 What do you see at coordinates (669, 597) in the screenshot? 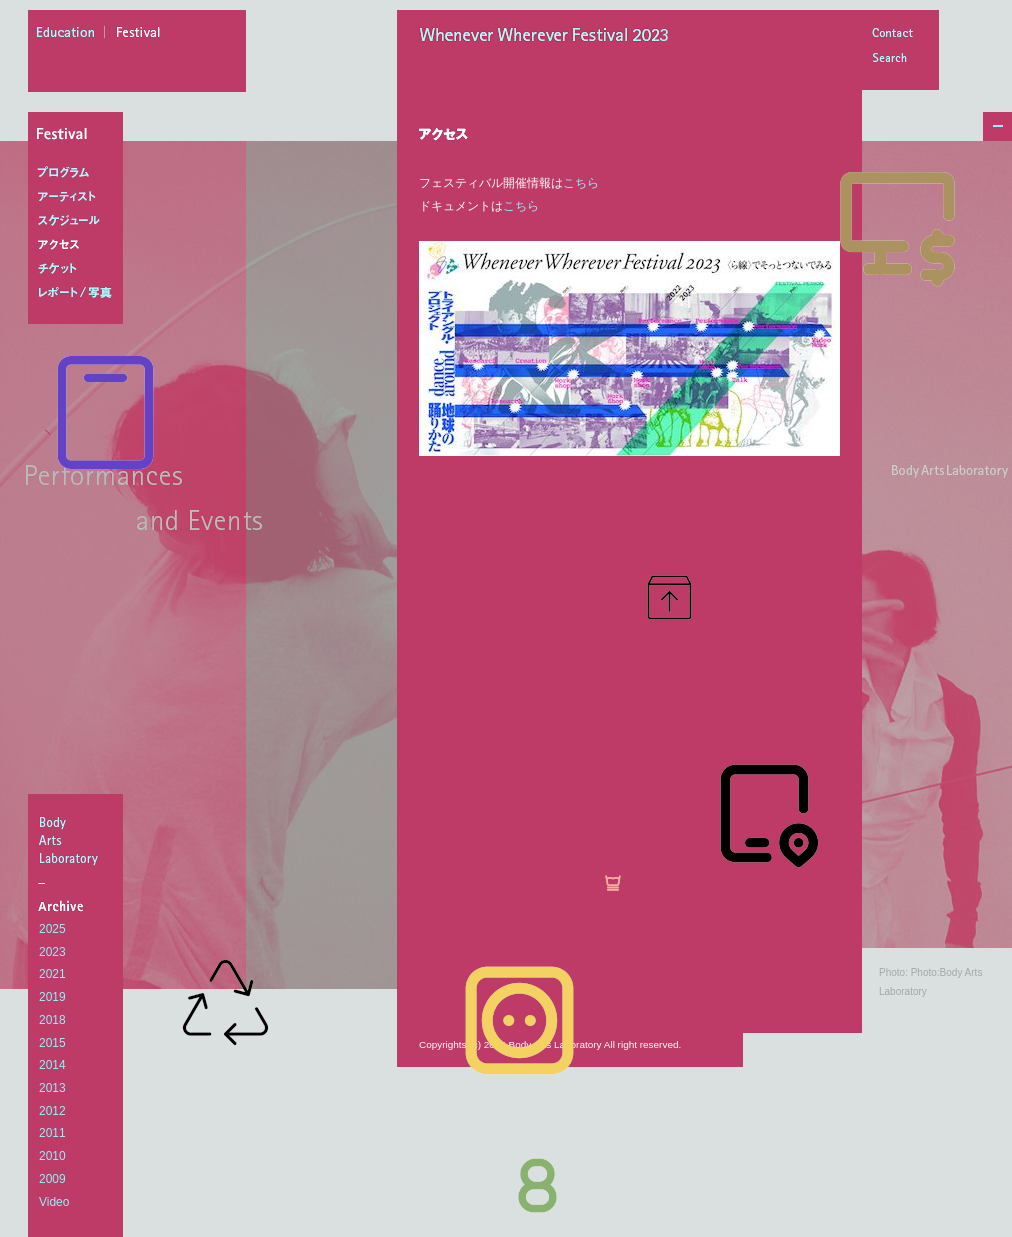
I see `upload files to storage` at bounding box center [669, 597].